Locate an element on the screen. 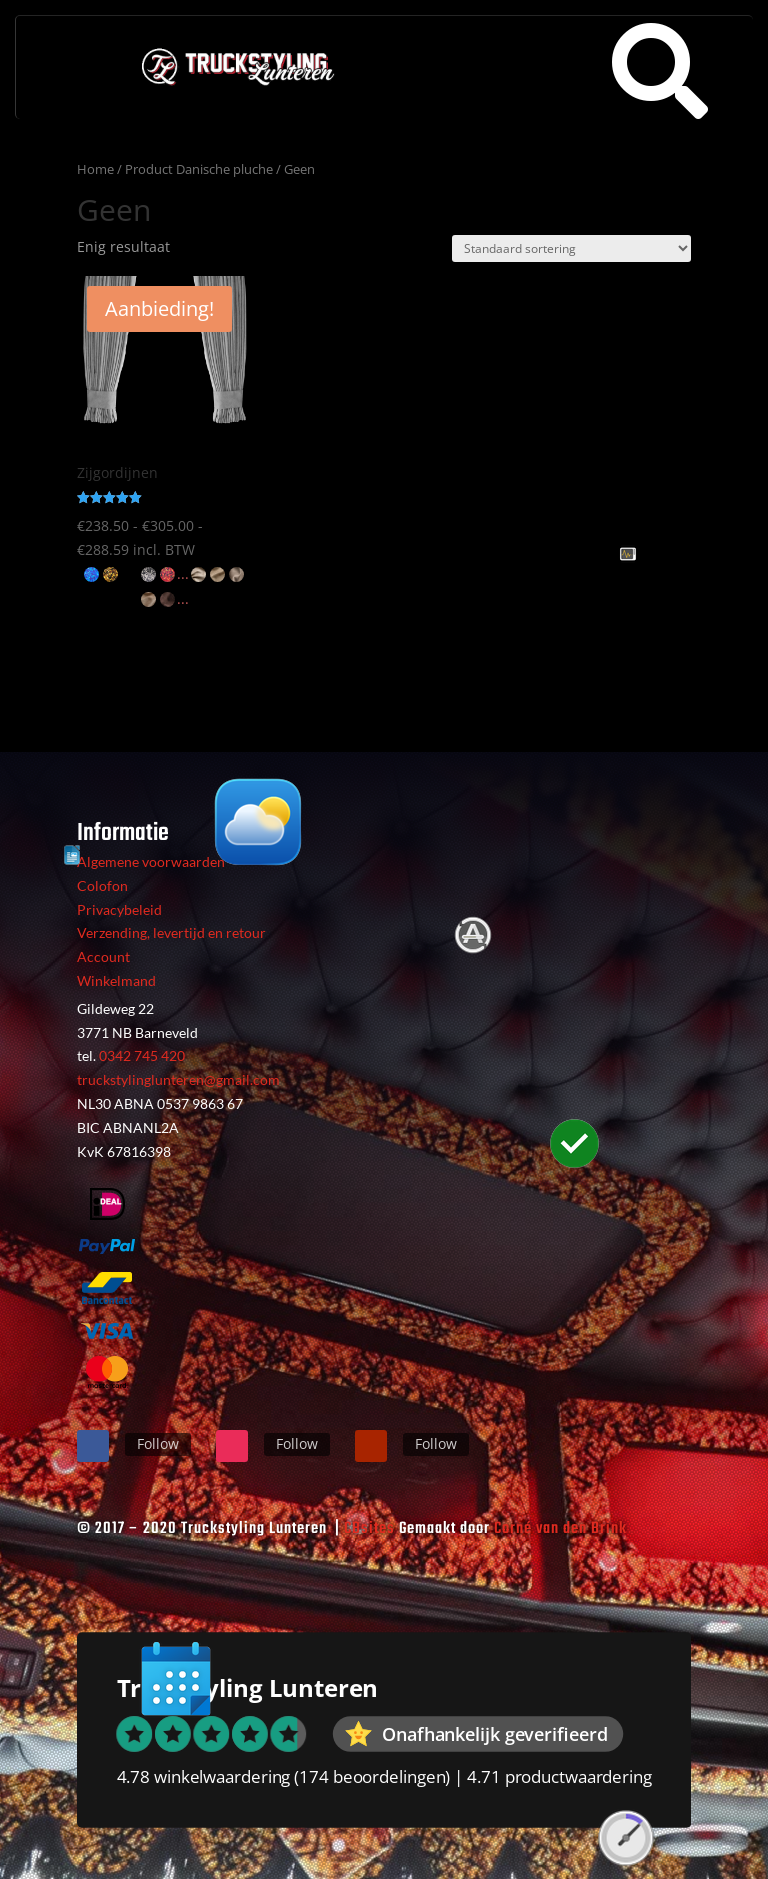 The width and height of the screenshot is (768, 1879). open the weather app is located at coordinates (258, 822).